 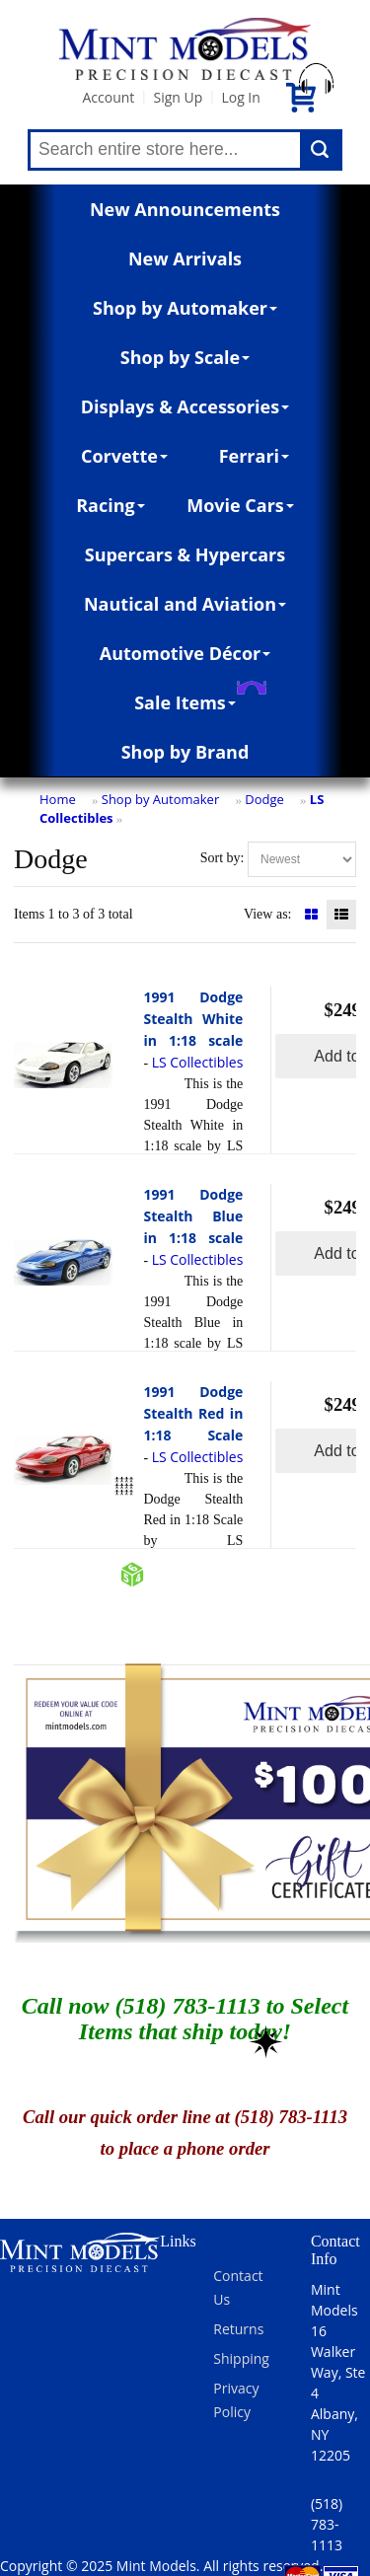 What do you see at coordinates (132, 1575) in the screenshot?
I see `roll the dice or take a random action` at bounding box center [132, 1575].